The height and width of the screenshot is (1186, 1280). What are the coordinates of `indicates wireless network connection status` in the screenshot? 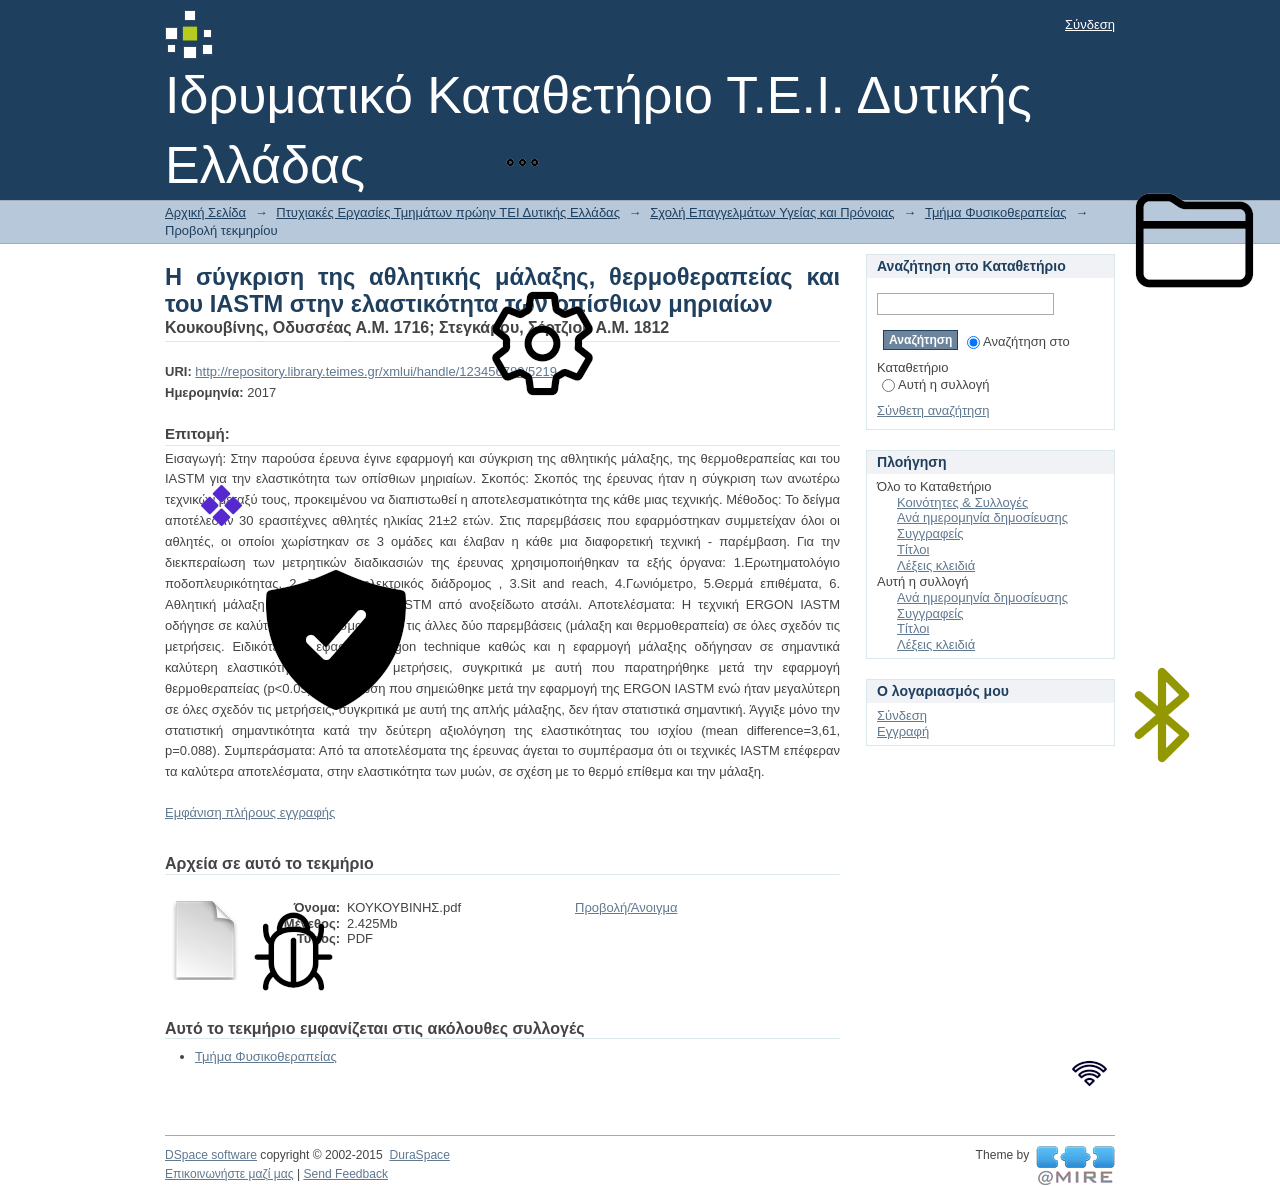 It's located at (1089, 1073).